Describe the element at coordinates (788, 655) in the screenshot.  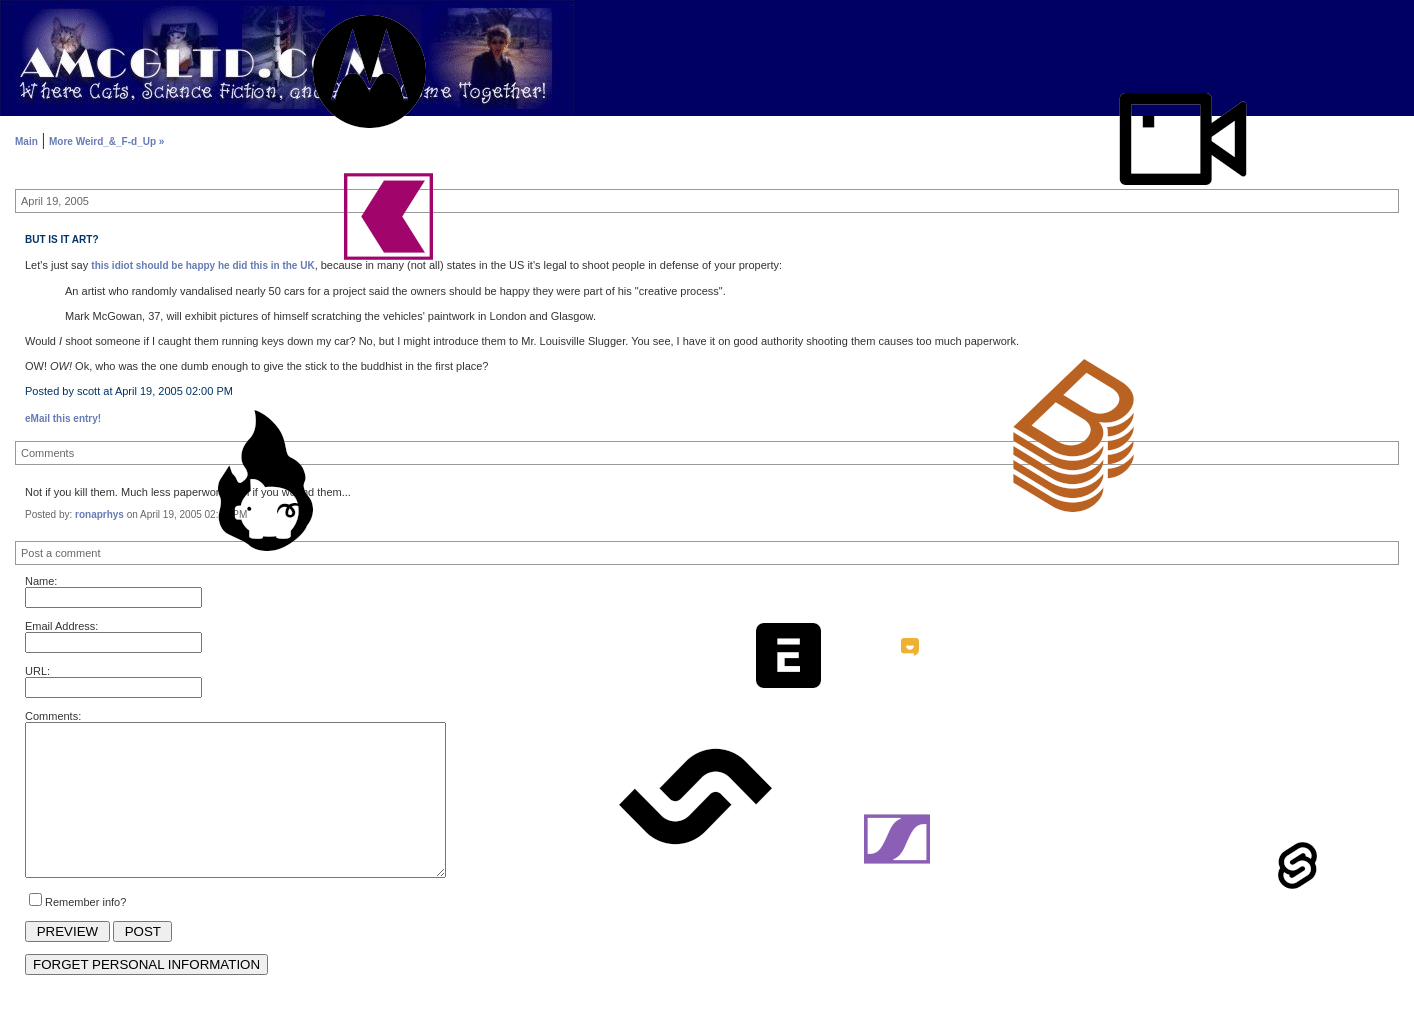
I see `open ERPNext application` at that location.